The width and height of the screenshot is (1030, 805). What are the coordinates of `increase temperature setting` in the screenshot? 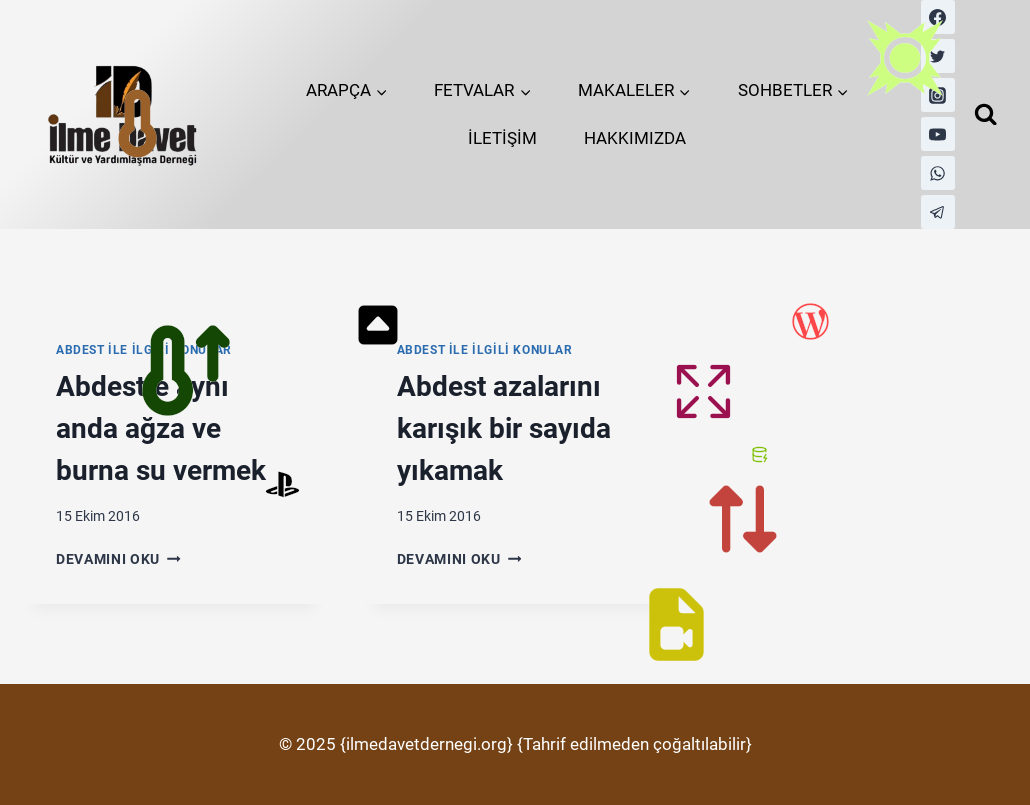 It's located at (184, 370).